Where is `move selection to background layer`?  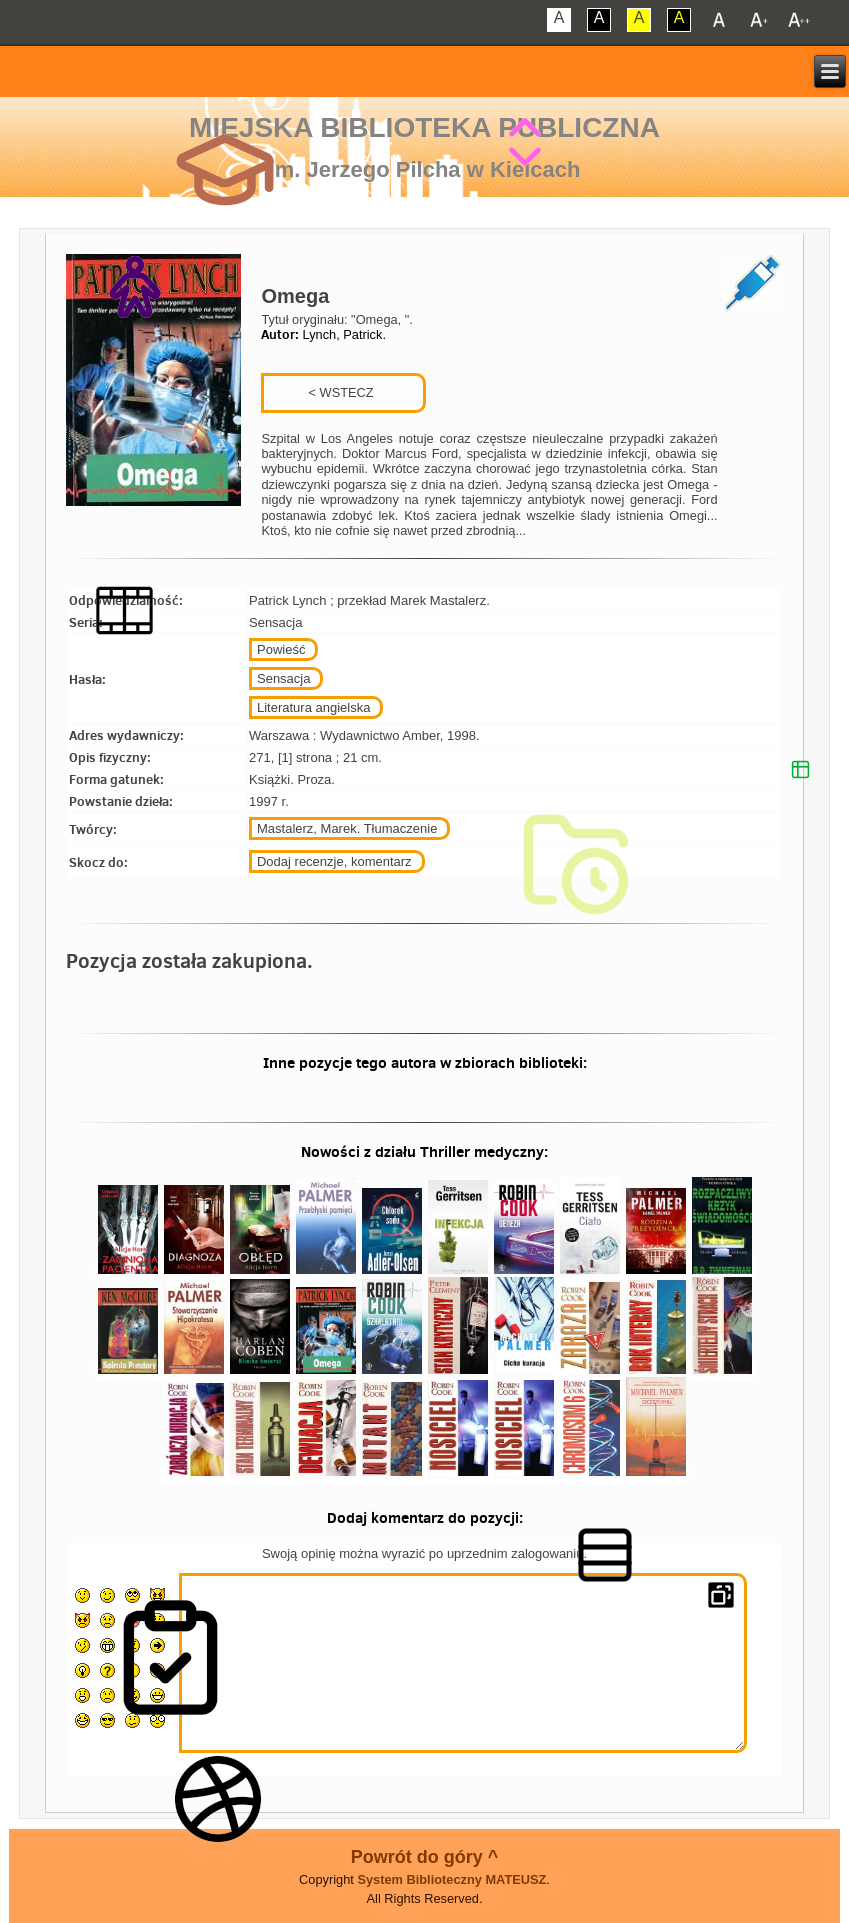
move selection to background layer is located at coordinates (721, 1595).